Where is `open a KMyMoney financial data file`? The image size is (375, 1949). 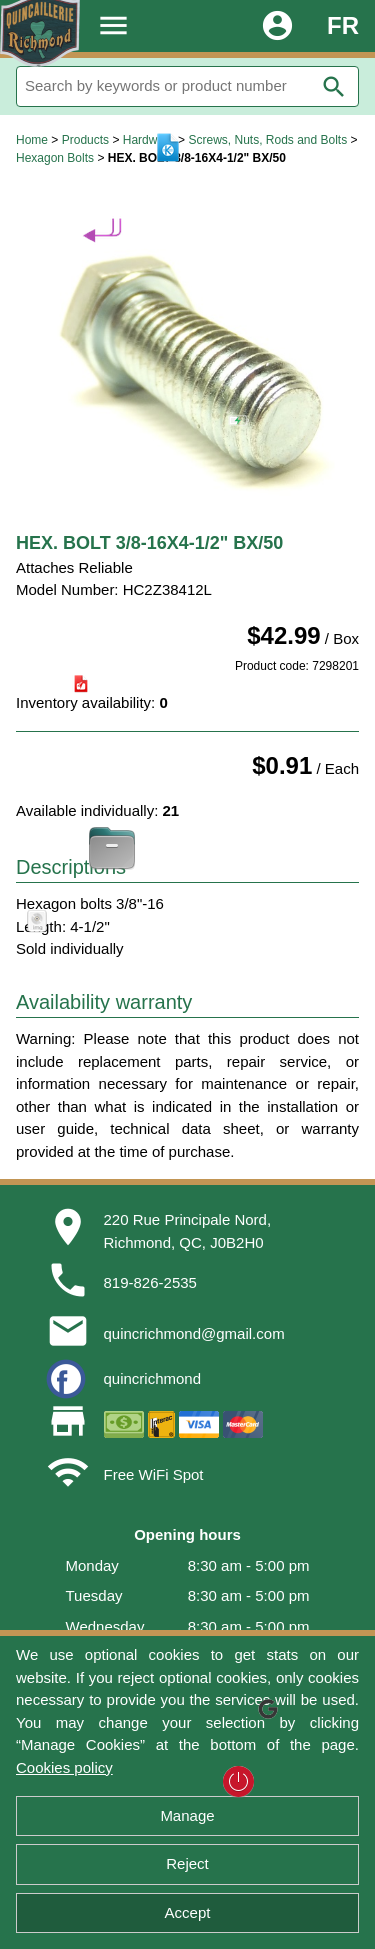 open a KMyMoney financial data file is located at coordinates (168, 148).